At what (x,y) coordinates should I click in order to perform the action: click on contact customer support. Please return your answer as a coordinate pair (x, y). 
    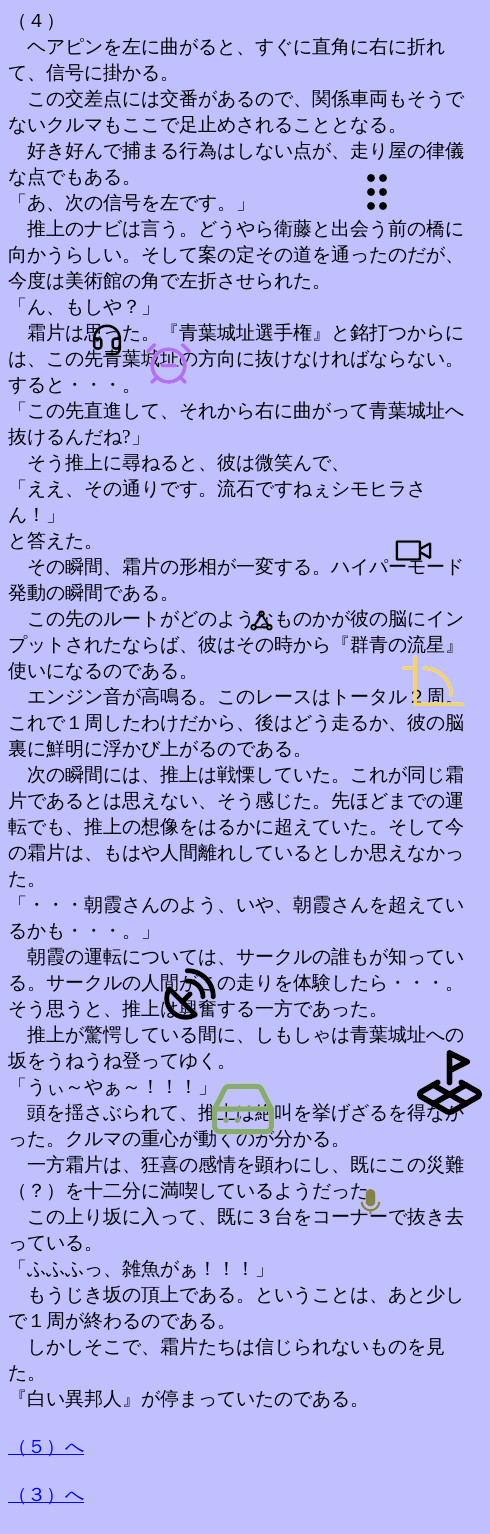
    Looking at the image, I should click on (107, 340).